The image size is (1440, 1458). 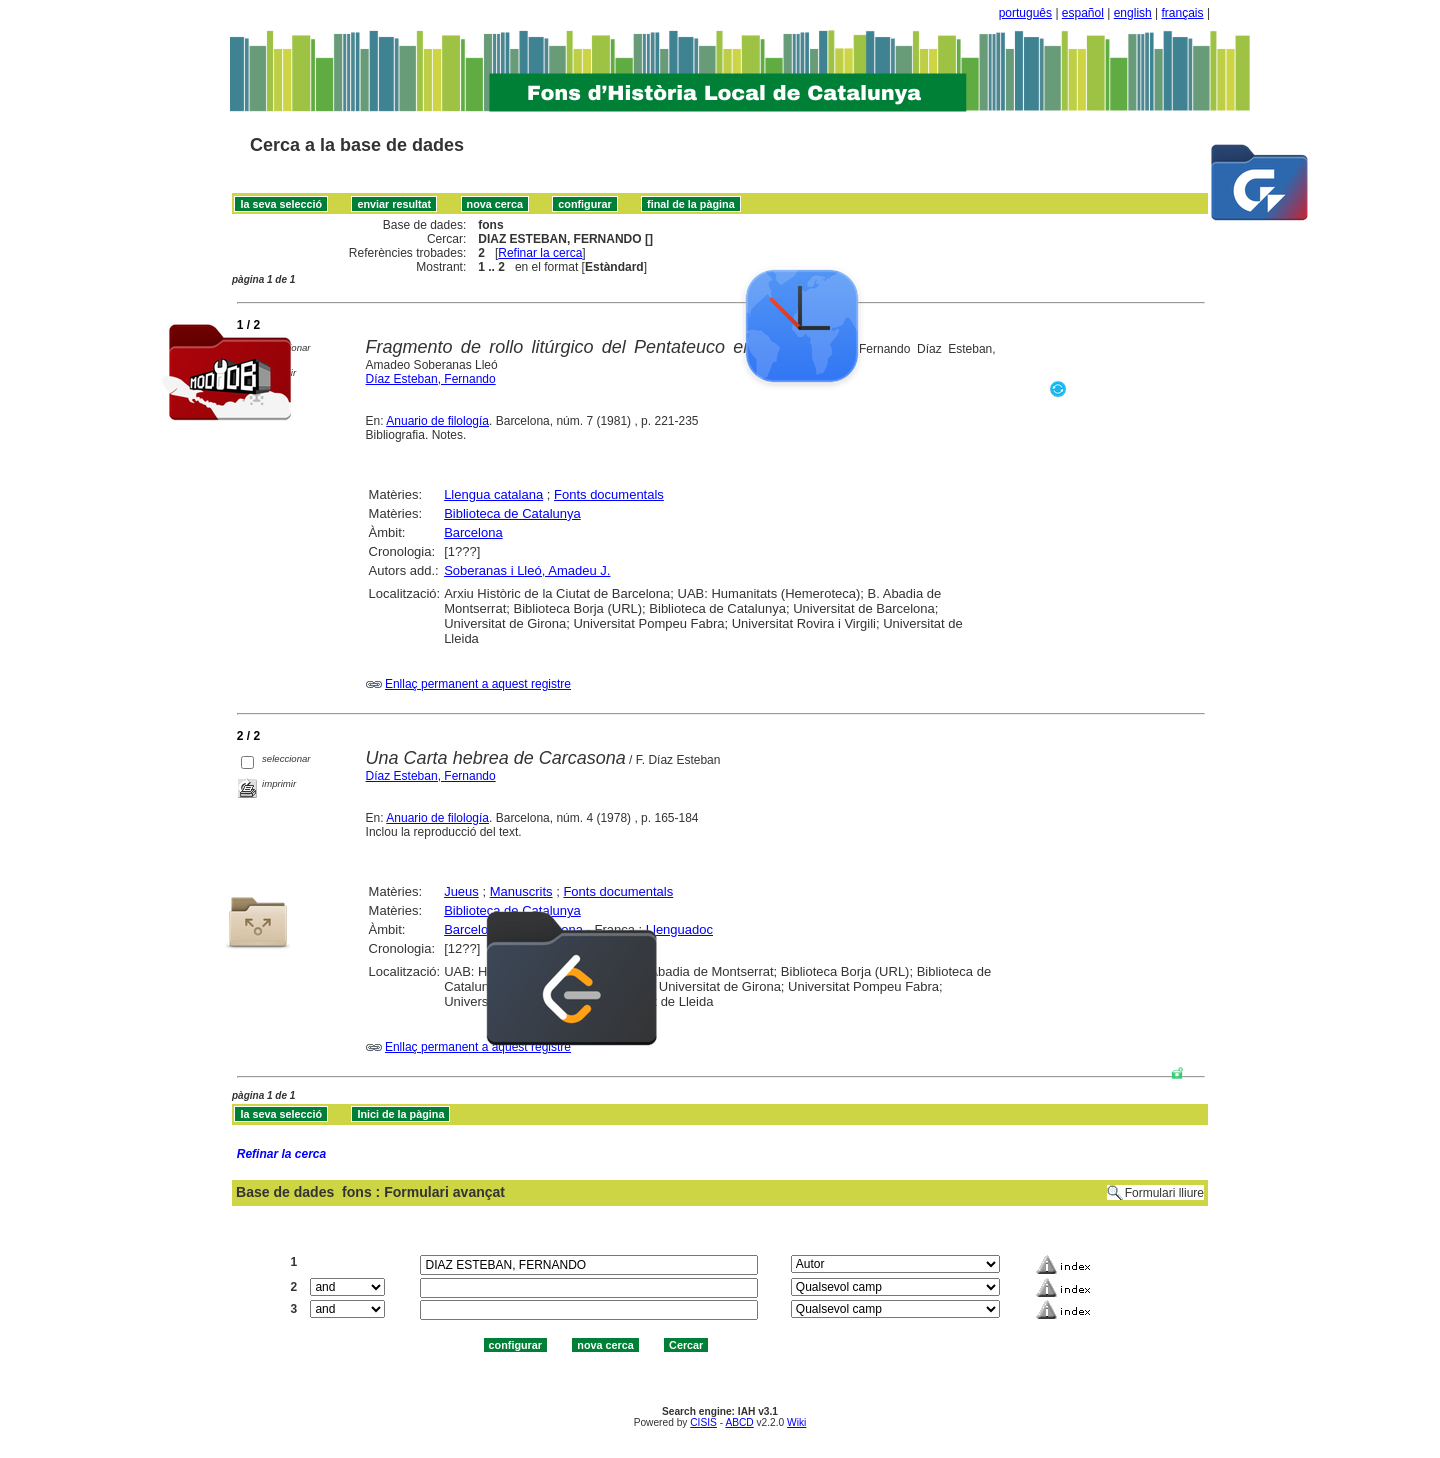 I want to click on software update available for download, so click(x=1177, y=1073).